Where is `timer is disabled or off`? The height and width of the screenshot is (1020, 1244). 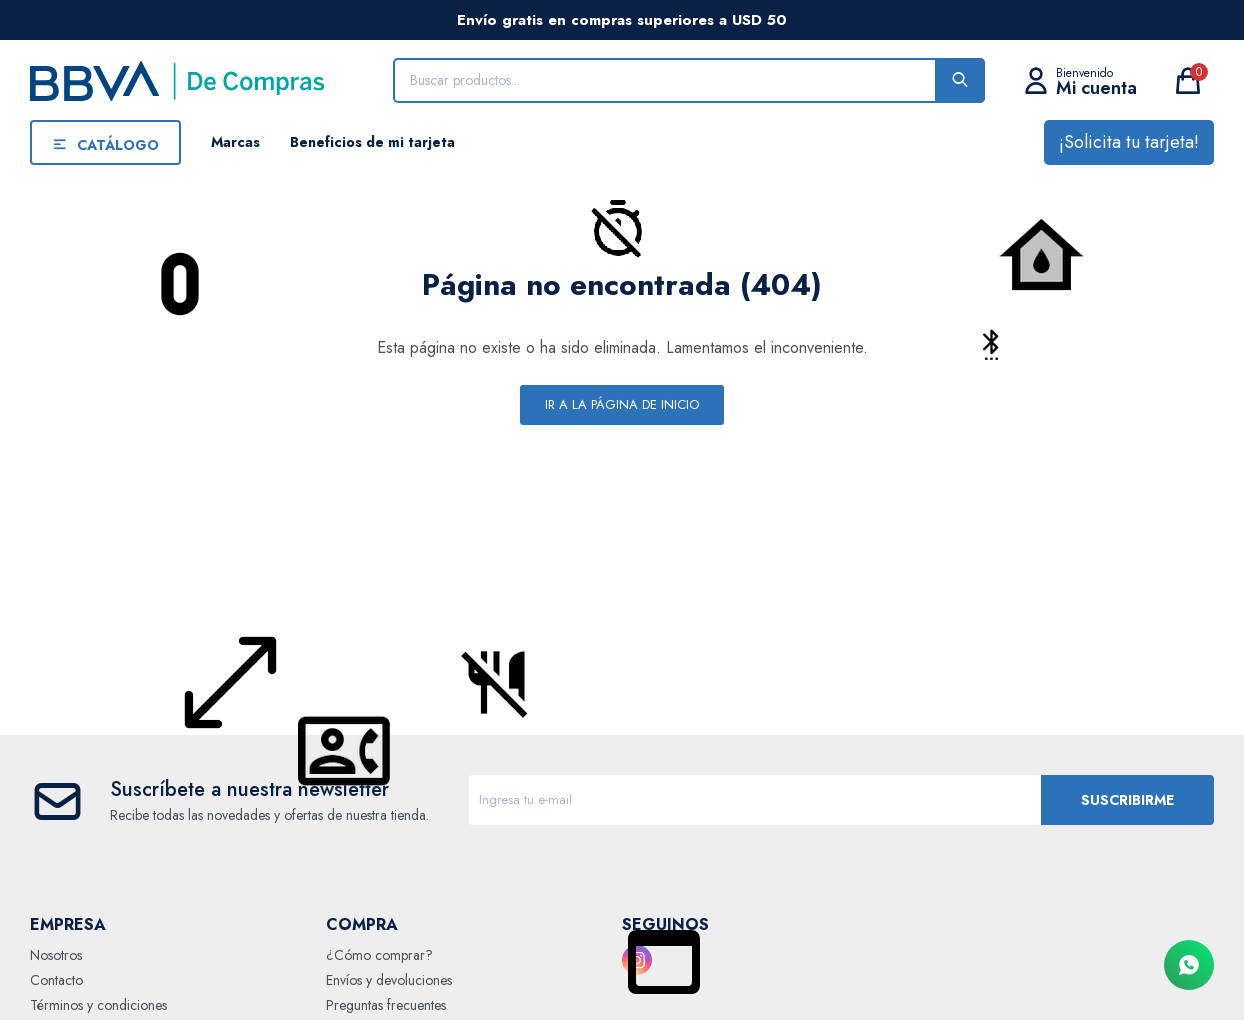
timer is disabled or off is located at coordinates (618, 229).